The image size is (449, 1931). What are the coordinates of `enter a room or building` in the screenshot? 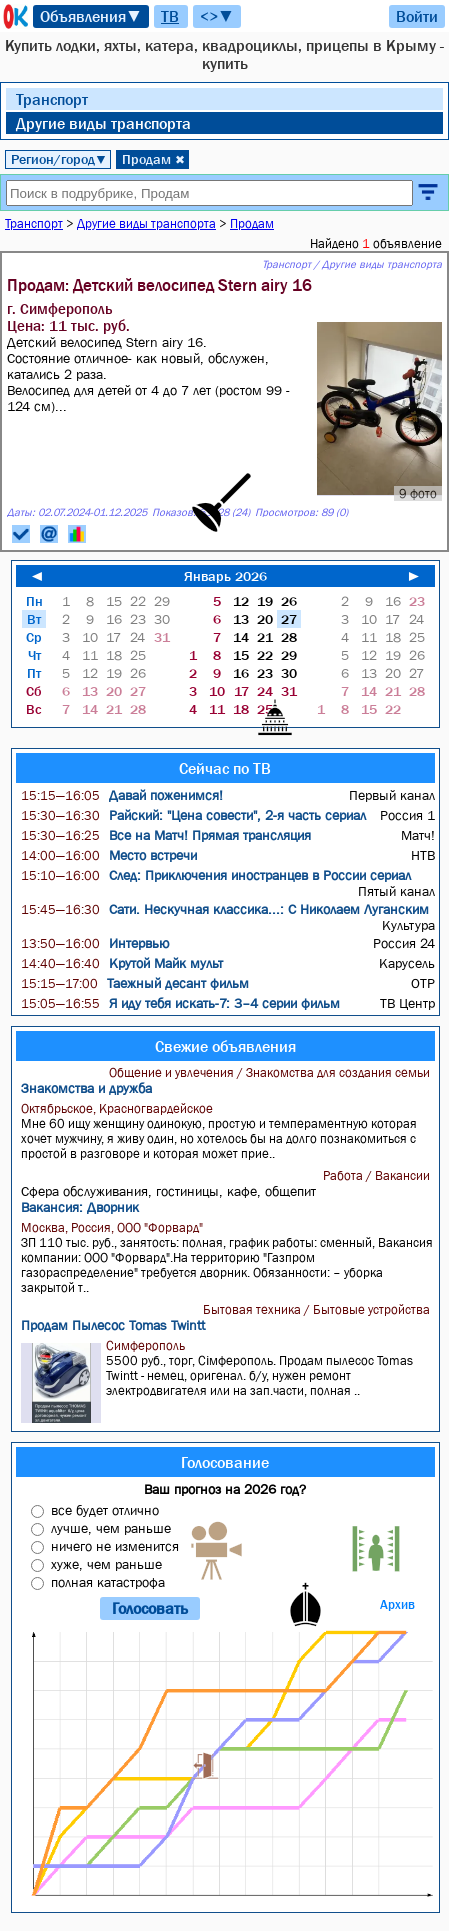 It's located at (205, 1765).